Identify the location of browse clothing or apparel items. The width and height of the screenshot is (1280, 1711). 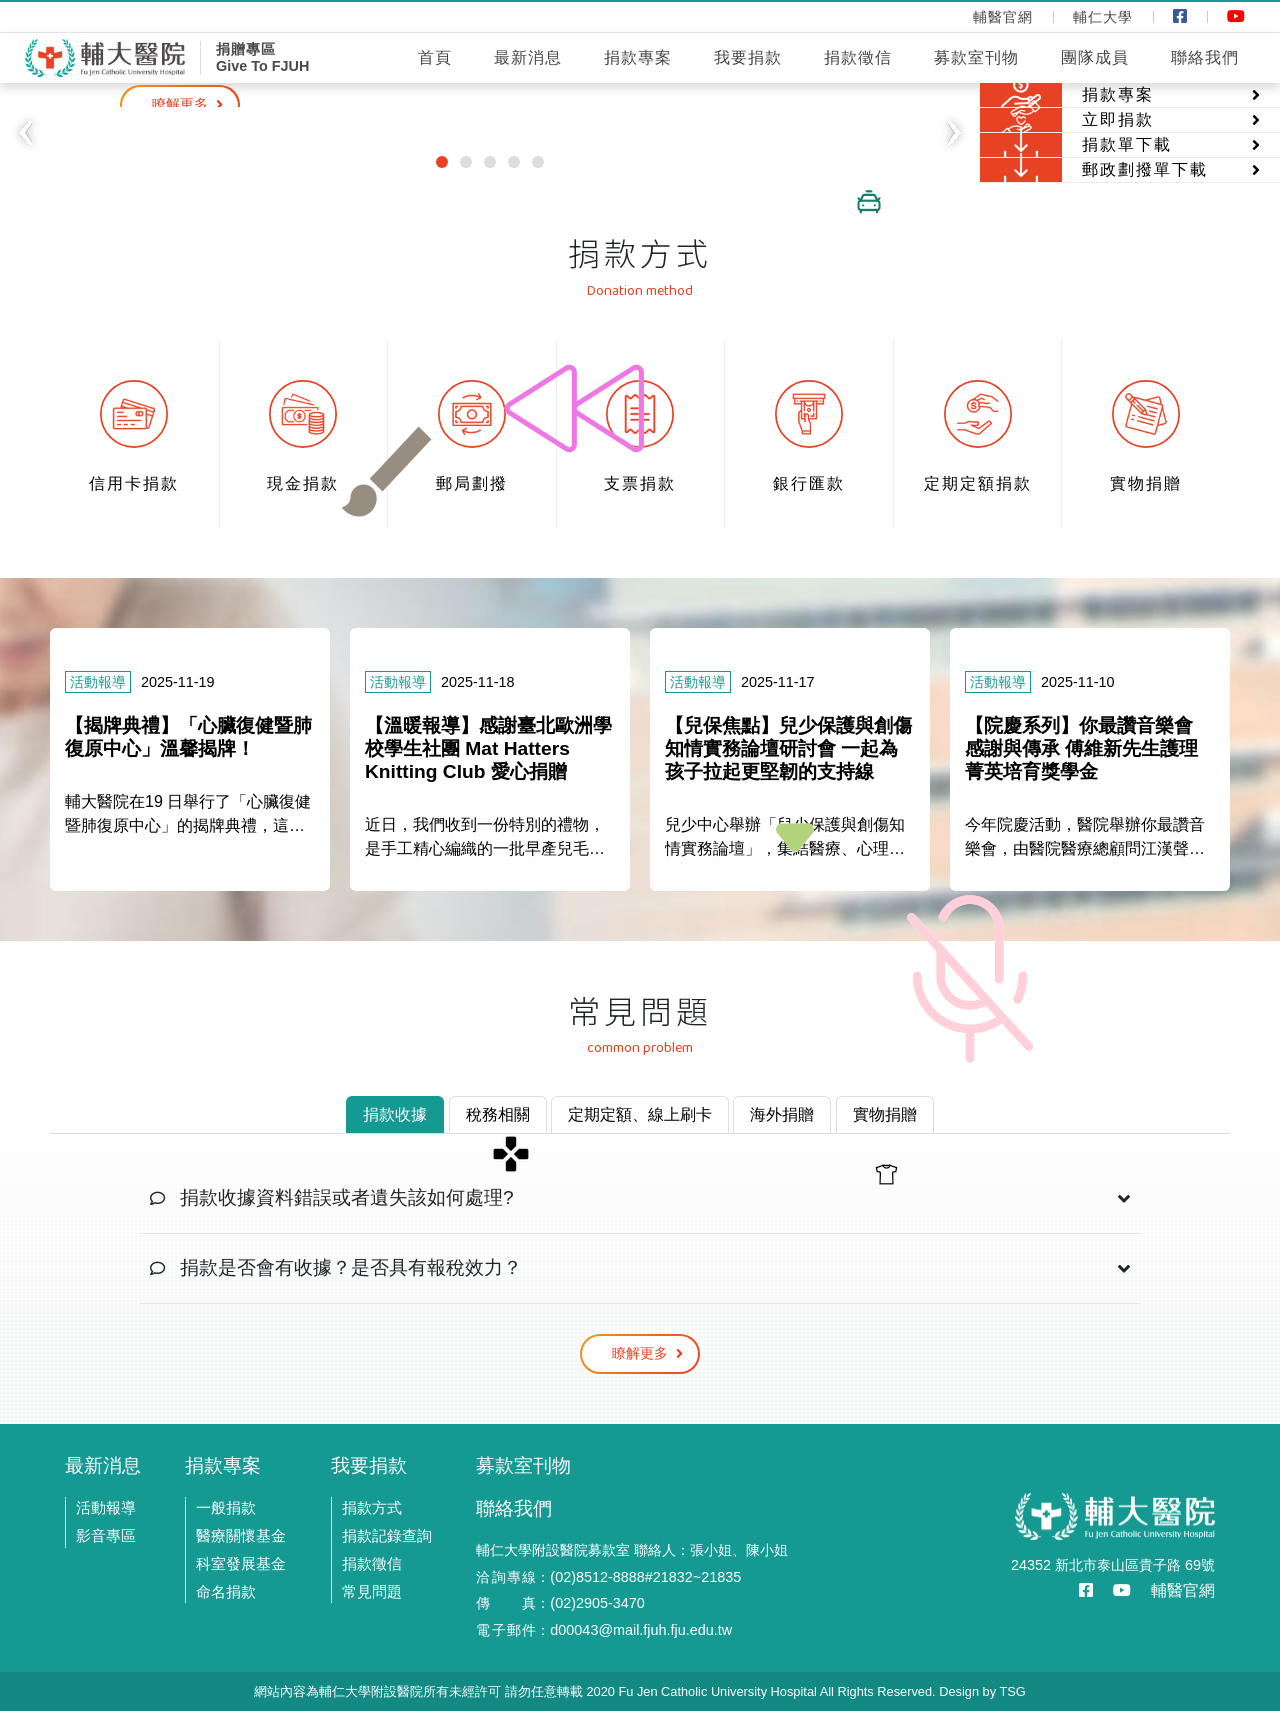
(886, 1174).